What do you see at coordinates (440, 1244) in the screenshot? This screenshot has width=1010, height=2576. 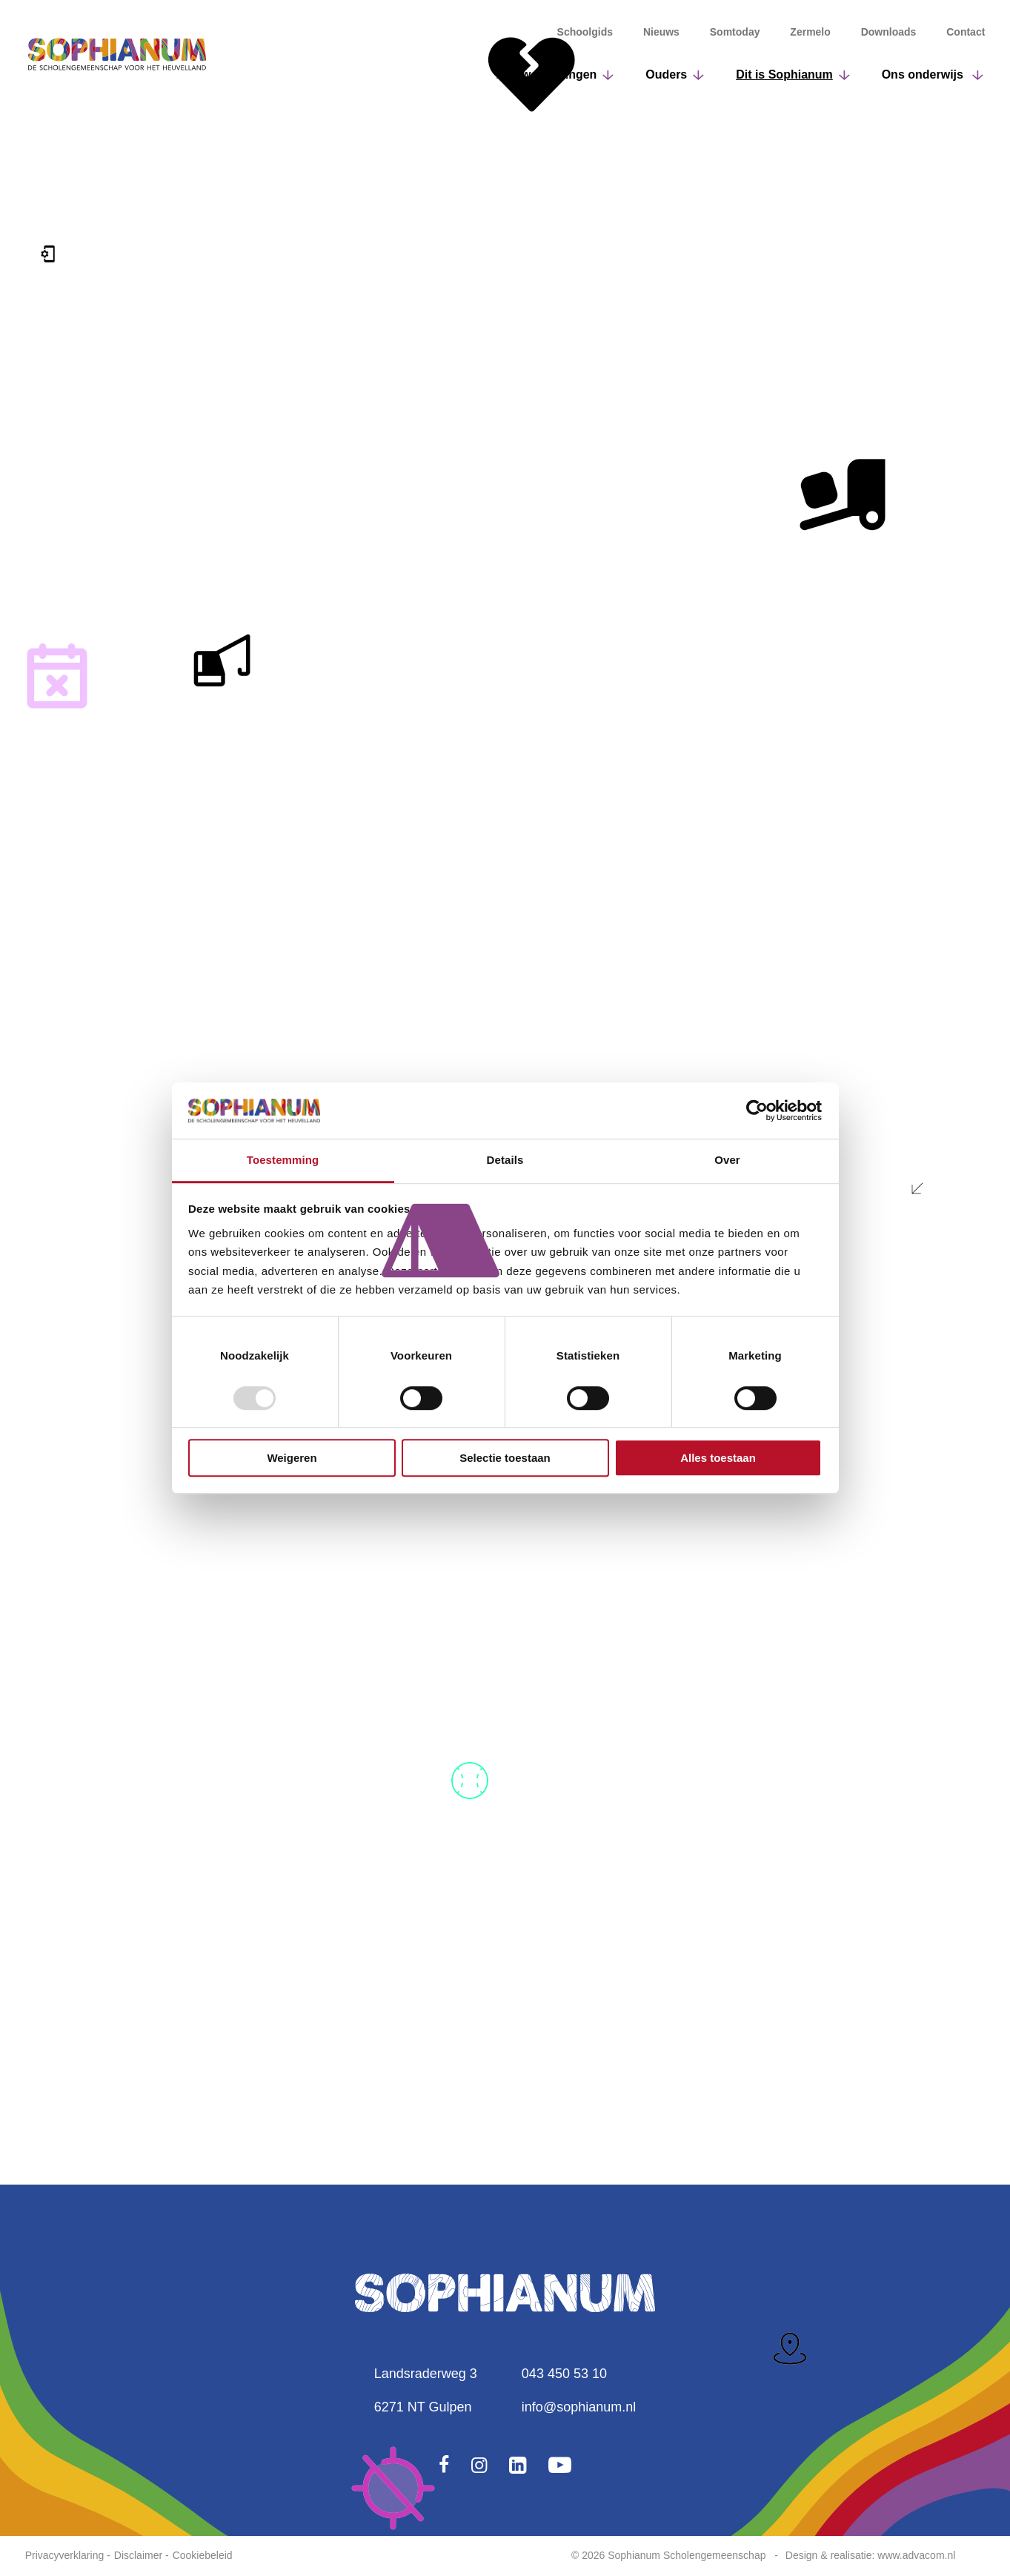 I see `access camping or outdoor activity features` at bounding box center [440, 1244].